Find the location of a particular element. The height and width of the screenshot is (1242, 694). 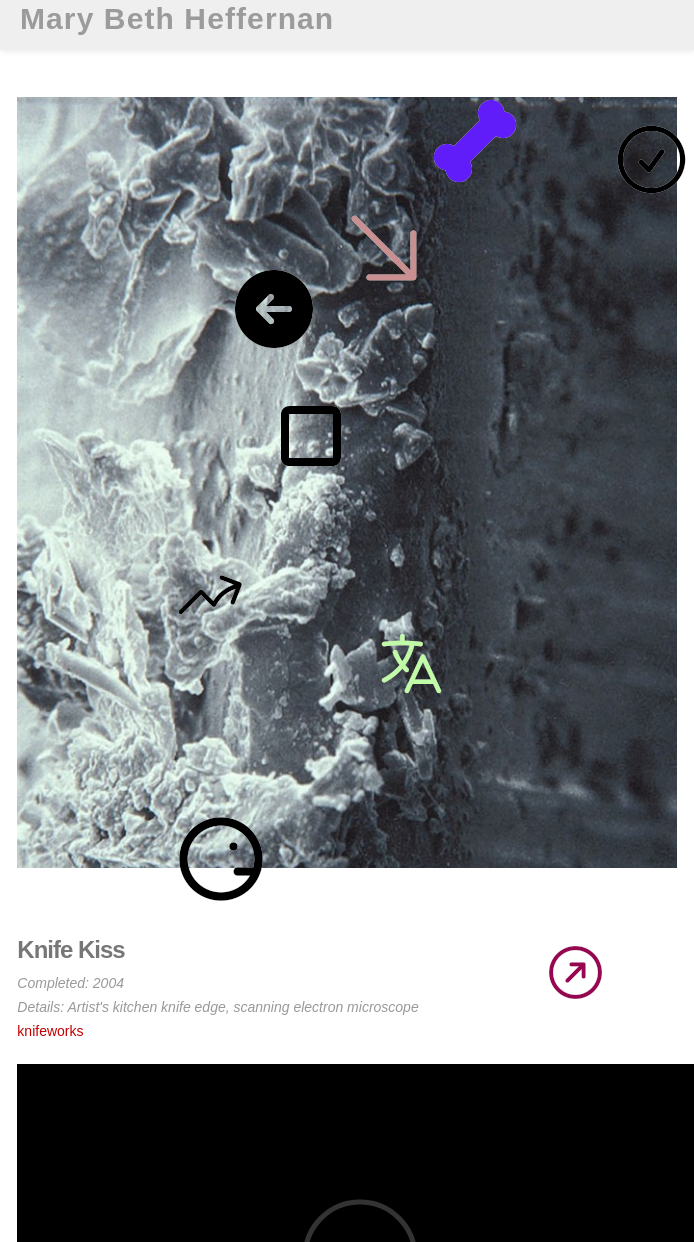

open link in new tab or window is located at coordinates (575, 972).